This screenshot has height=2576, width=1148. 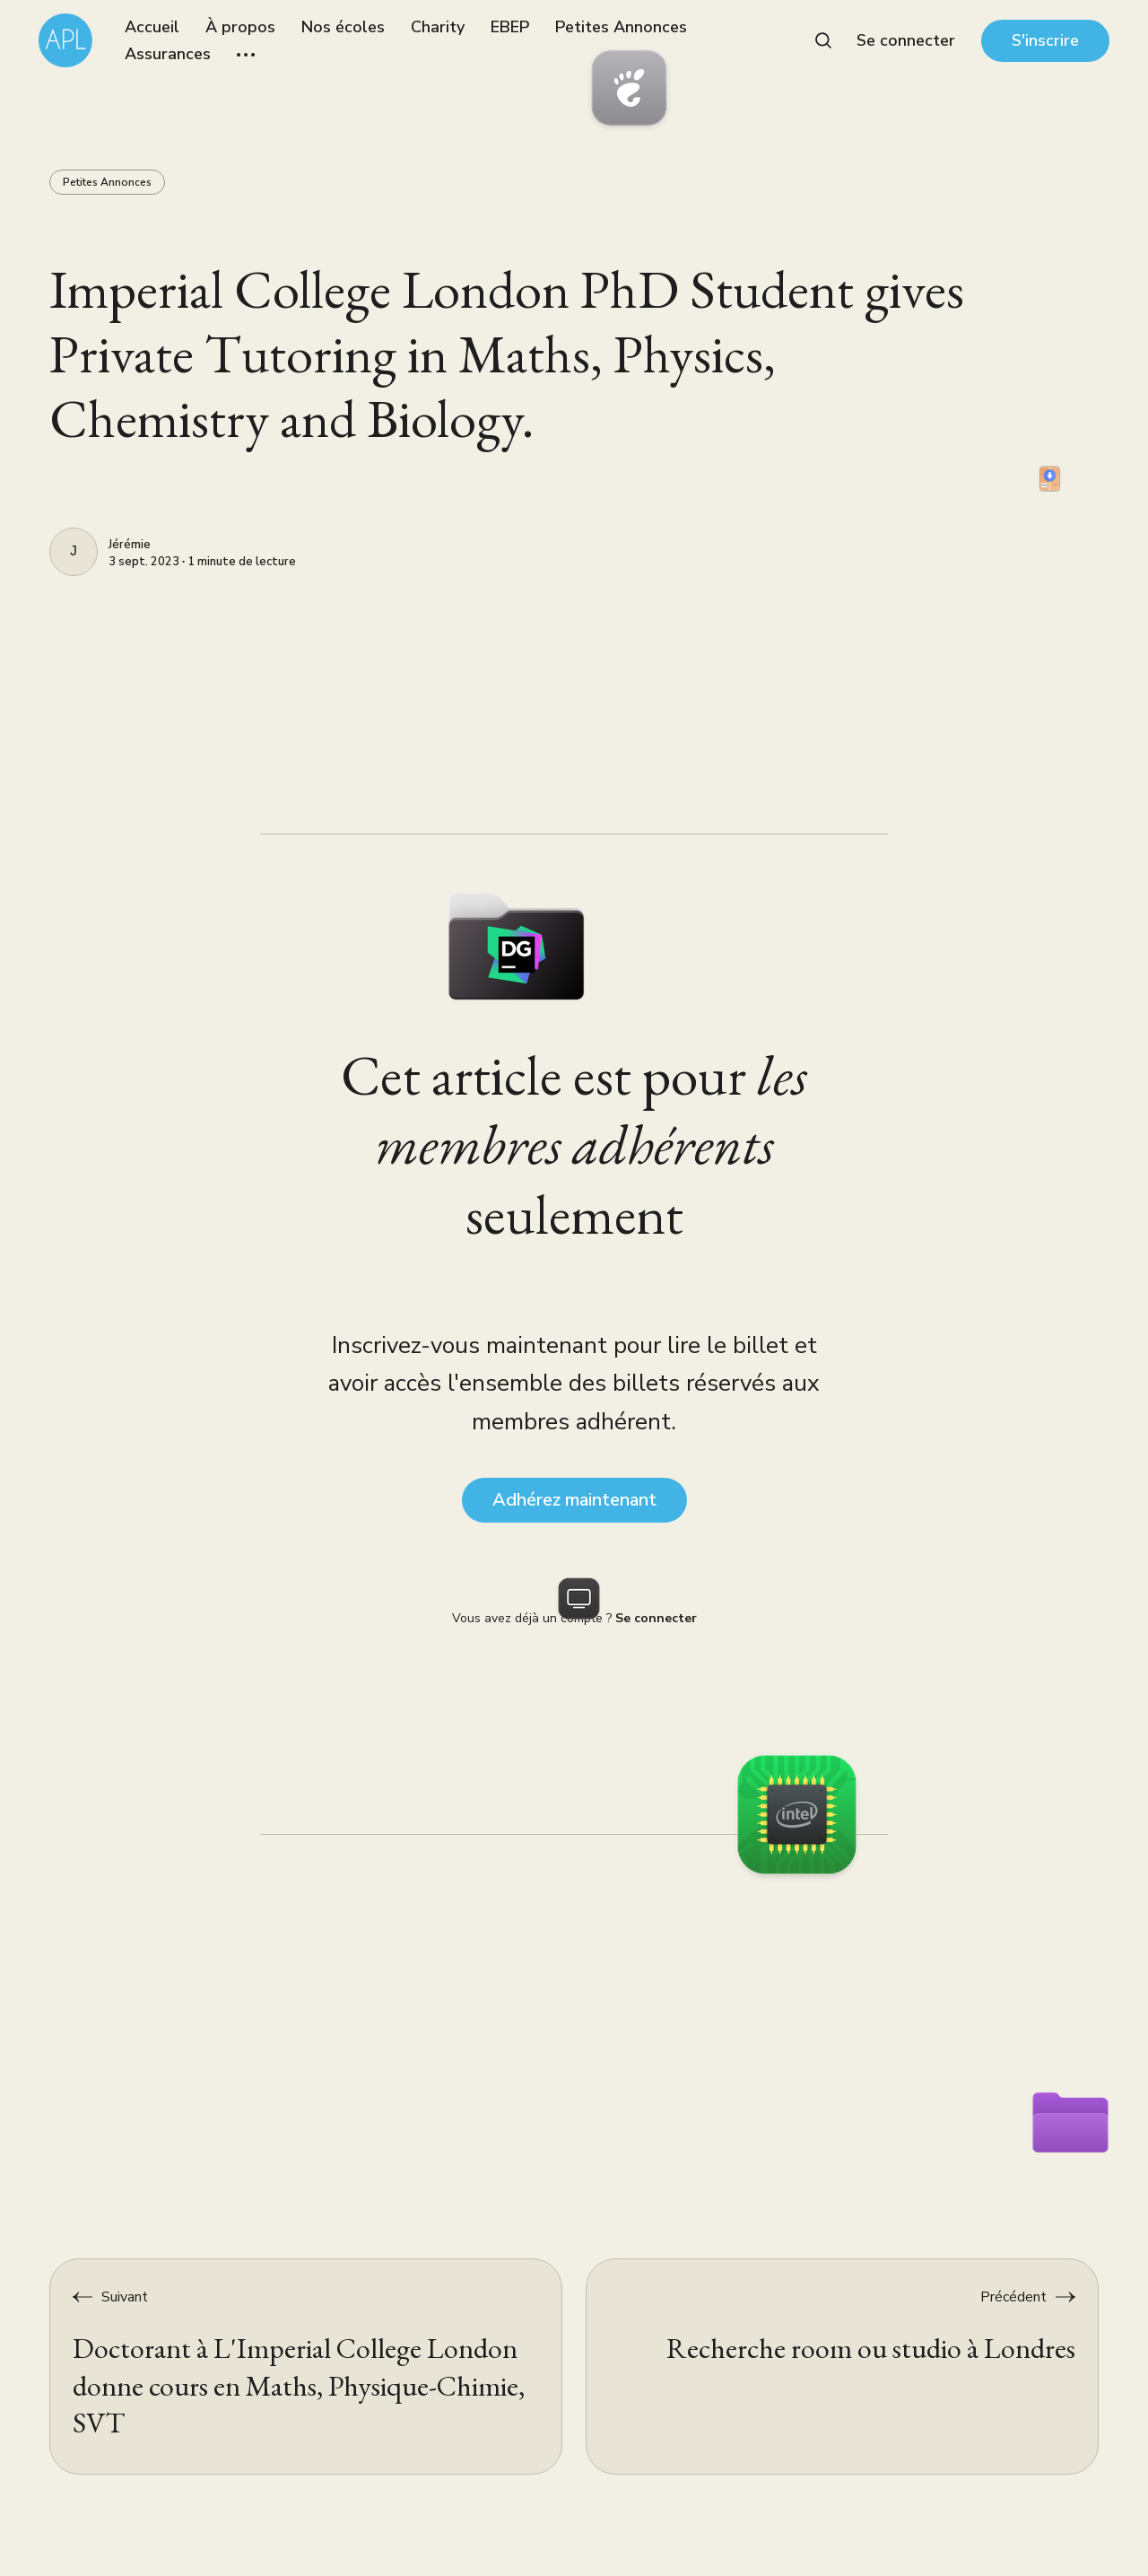 I want to click on open JetBrains DataGrip project folder, so click(x=516, y=950).